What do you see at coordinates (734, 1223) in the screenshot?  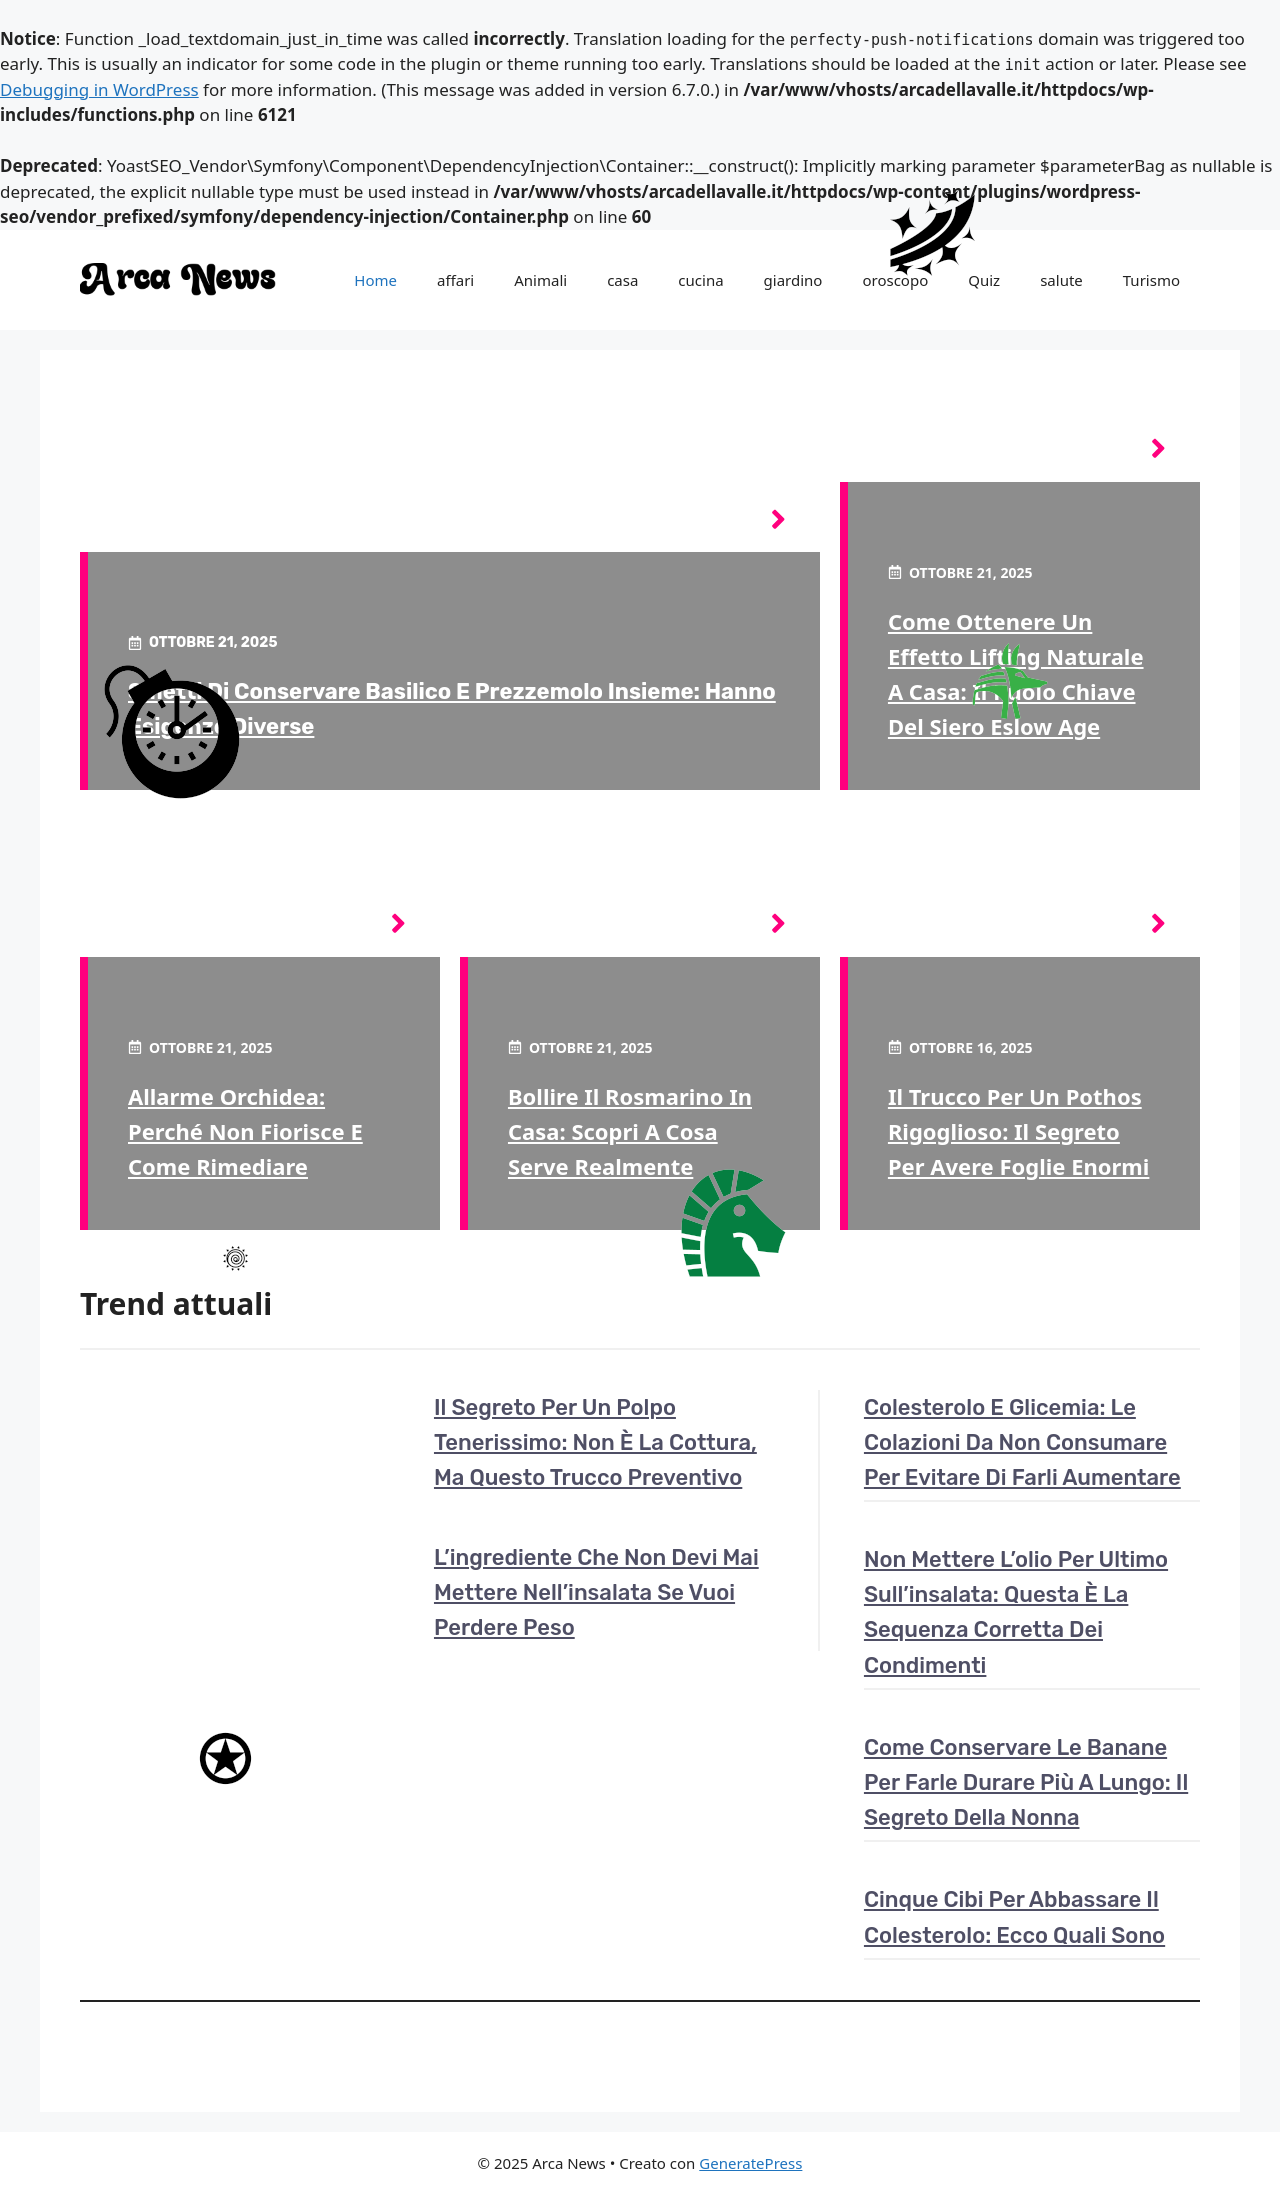 I see `select the knight piece in a chess game` at bounding box center [734, 1223].